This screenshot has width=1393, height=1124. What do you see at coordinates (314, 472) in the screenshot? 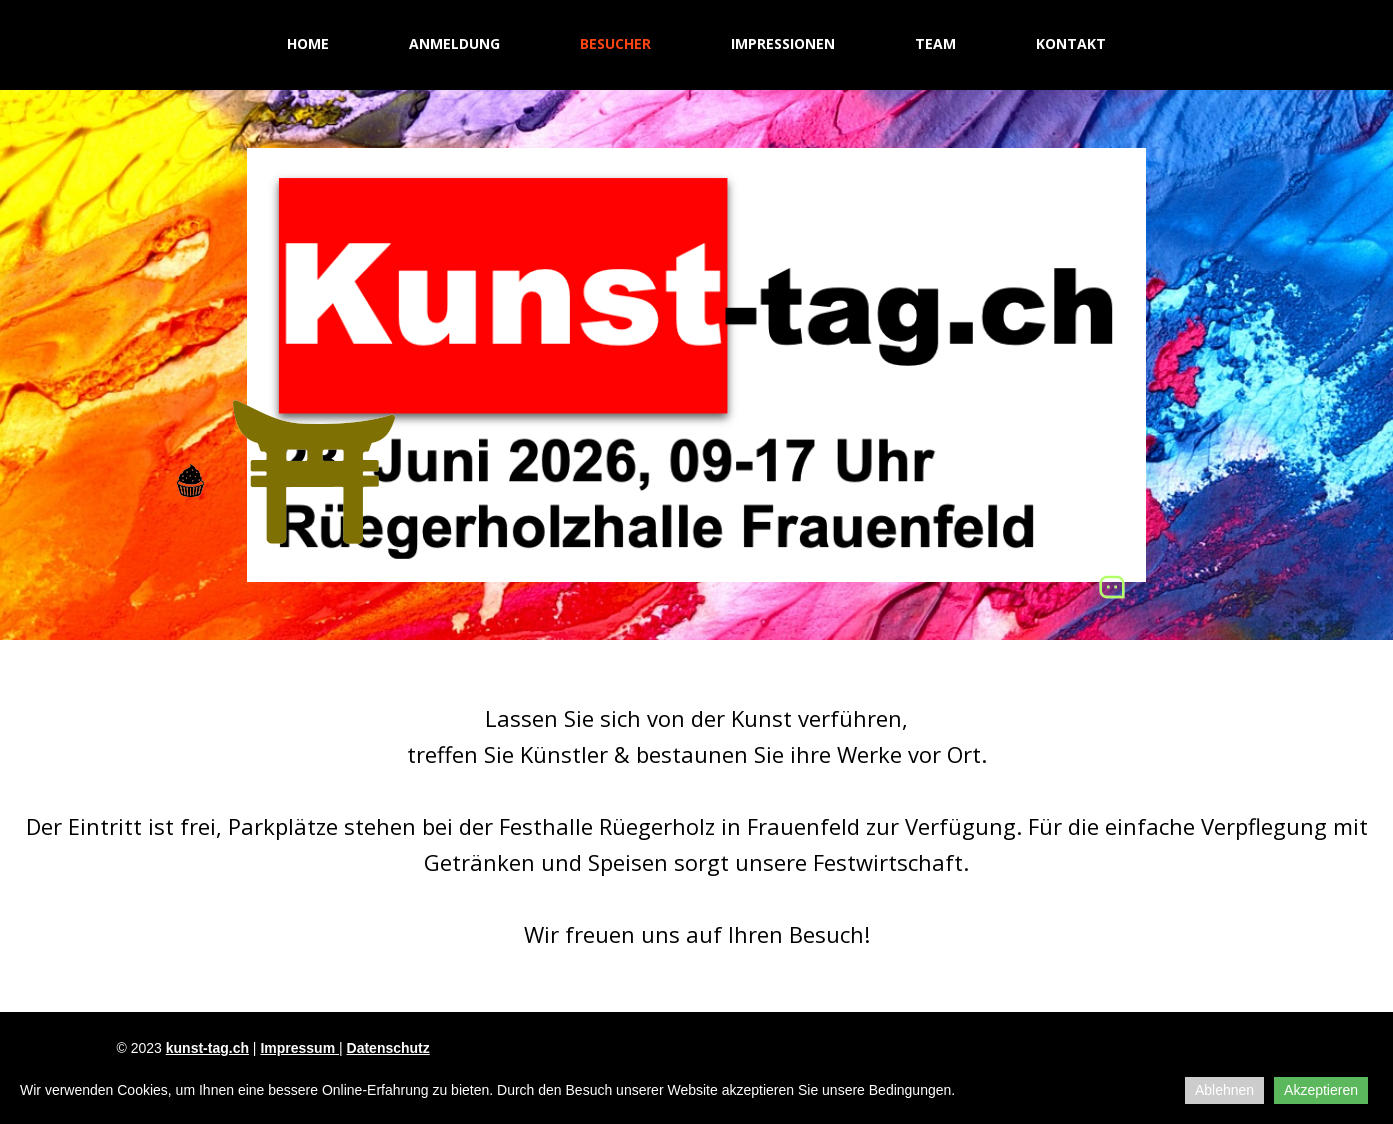
I see `jinja templating engine logo` at bounding box center [314, 472].